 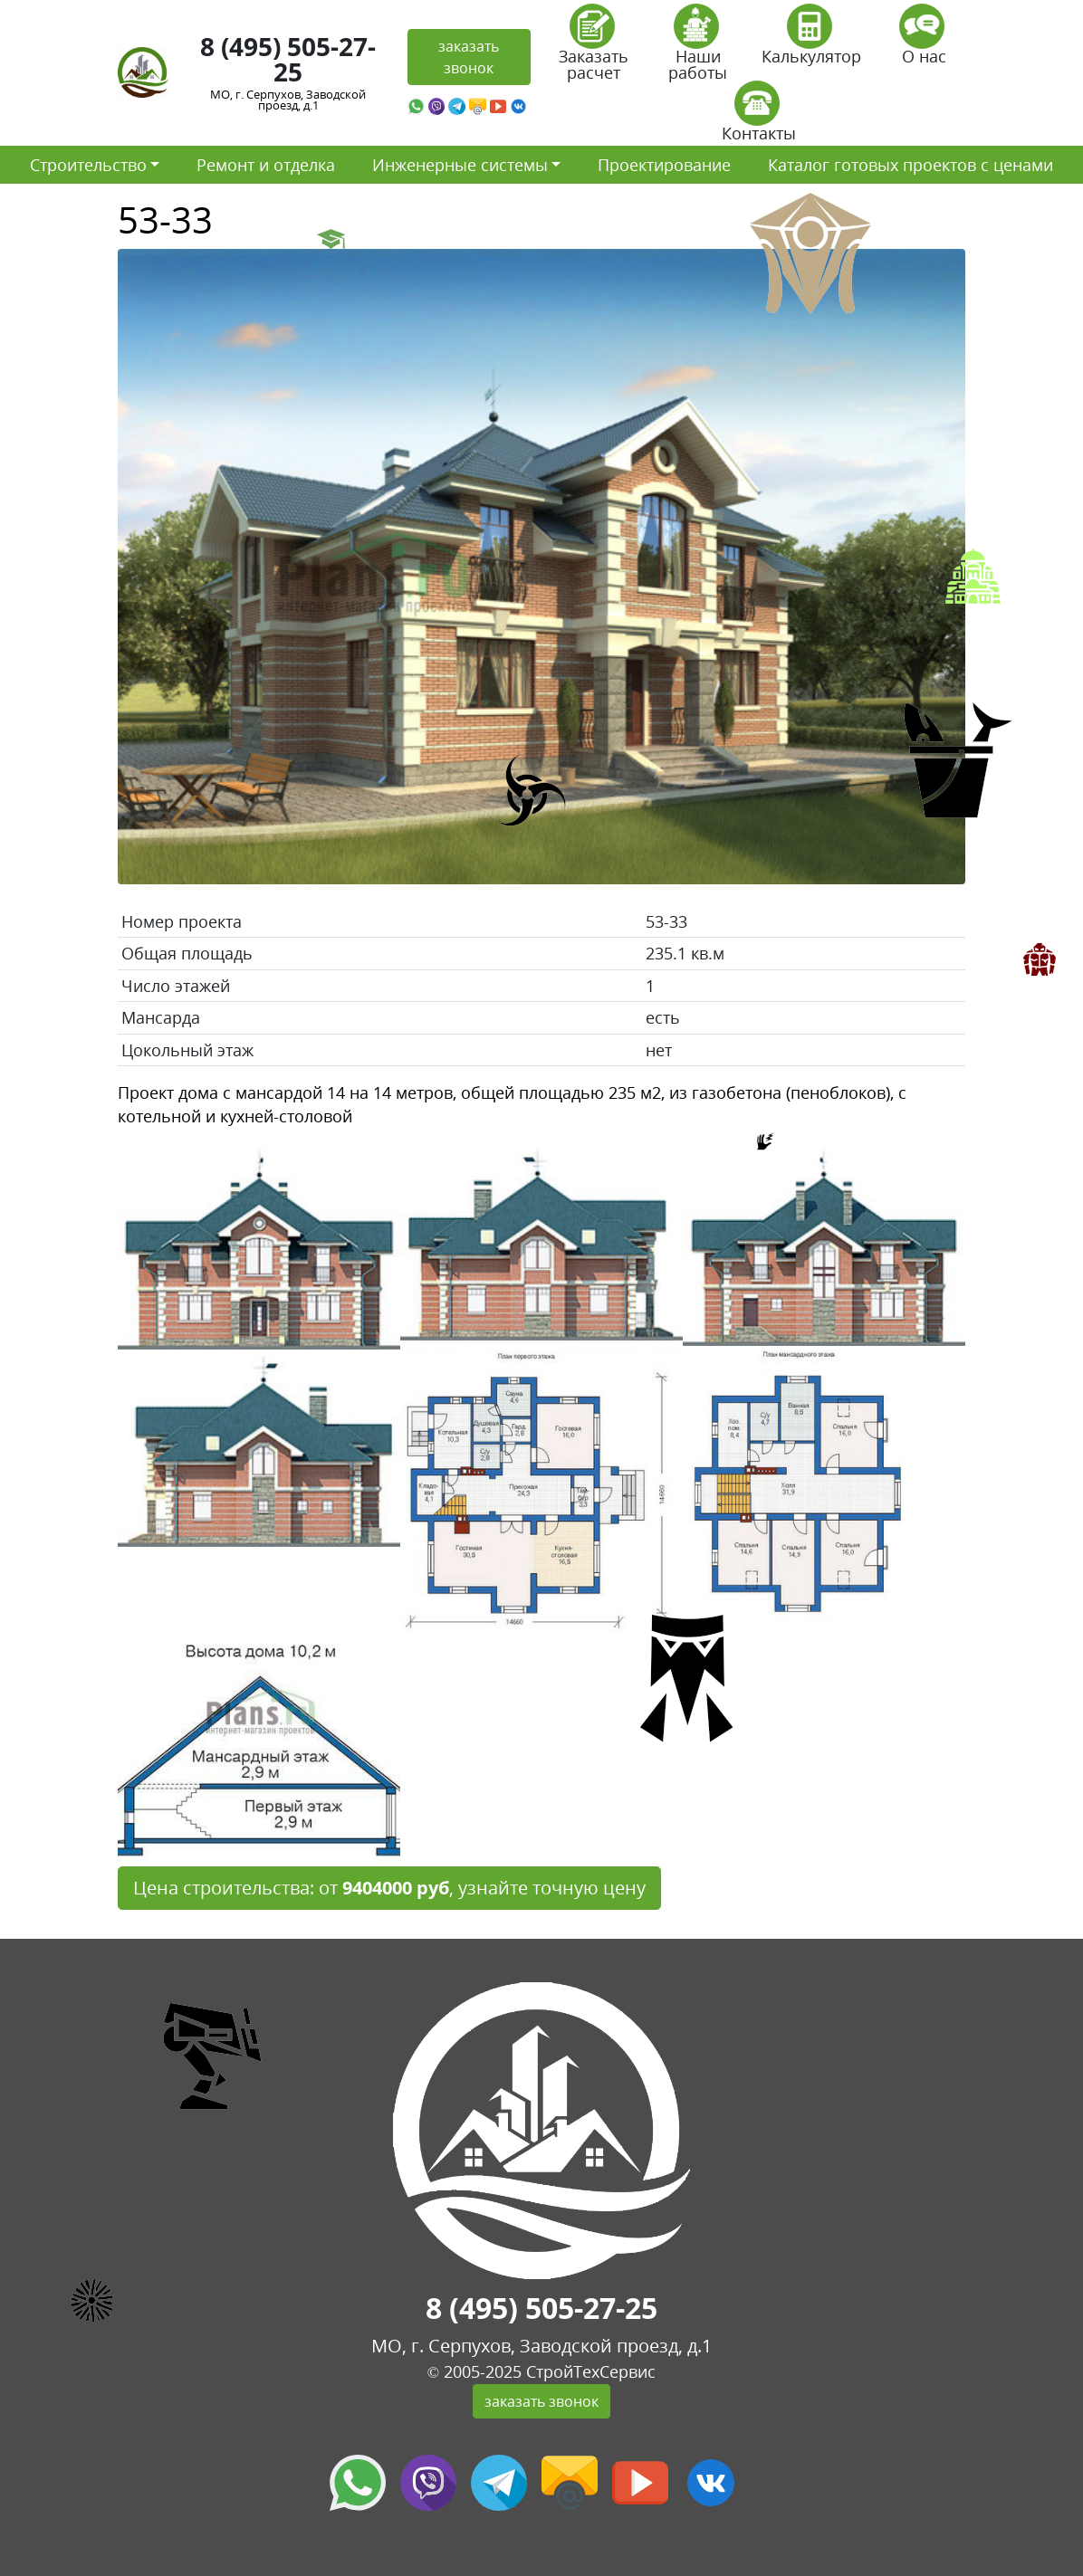 I want to click on explore the map on foot, so click(x=212, y=2056).